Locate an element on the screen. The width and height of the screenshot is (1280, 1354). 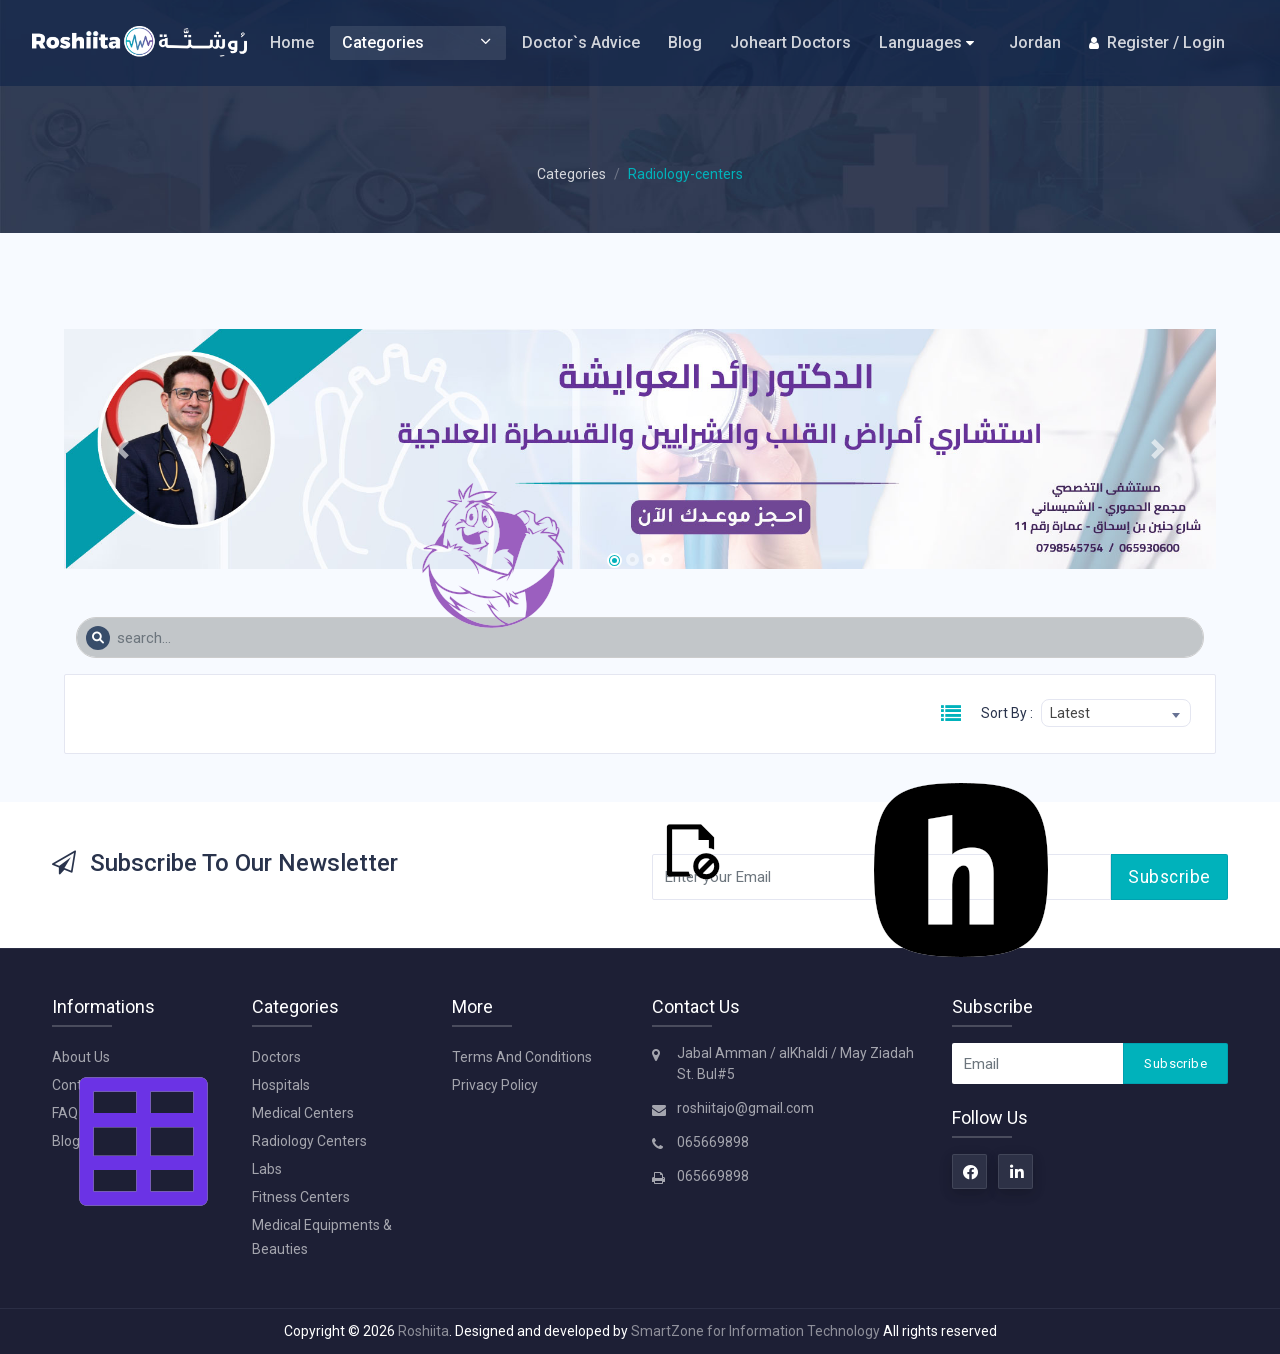
Hack Club logo is located at coordinates (961, 870).